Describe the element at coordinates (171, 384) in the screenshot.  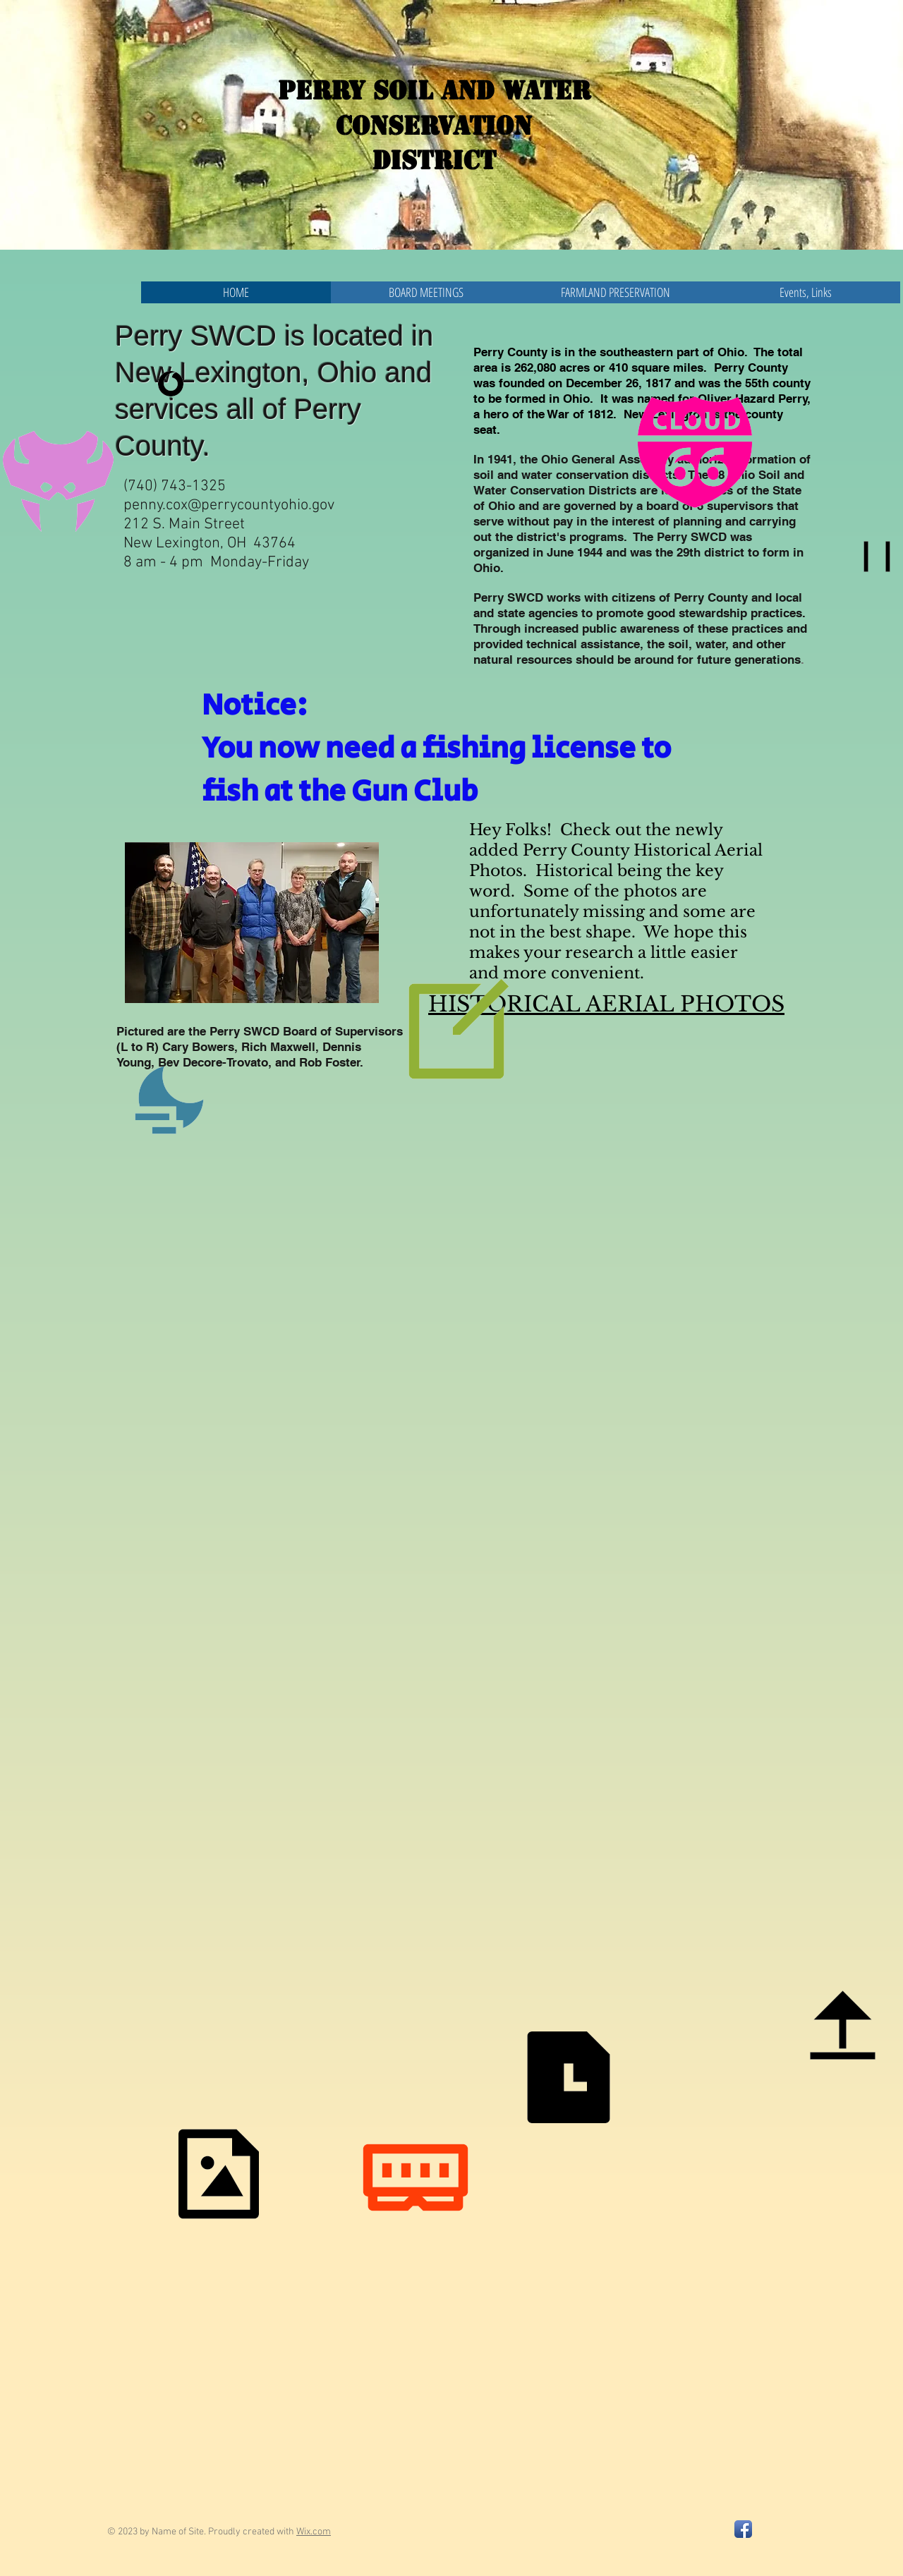
I see `vodafone app or service` at that location.